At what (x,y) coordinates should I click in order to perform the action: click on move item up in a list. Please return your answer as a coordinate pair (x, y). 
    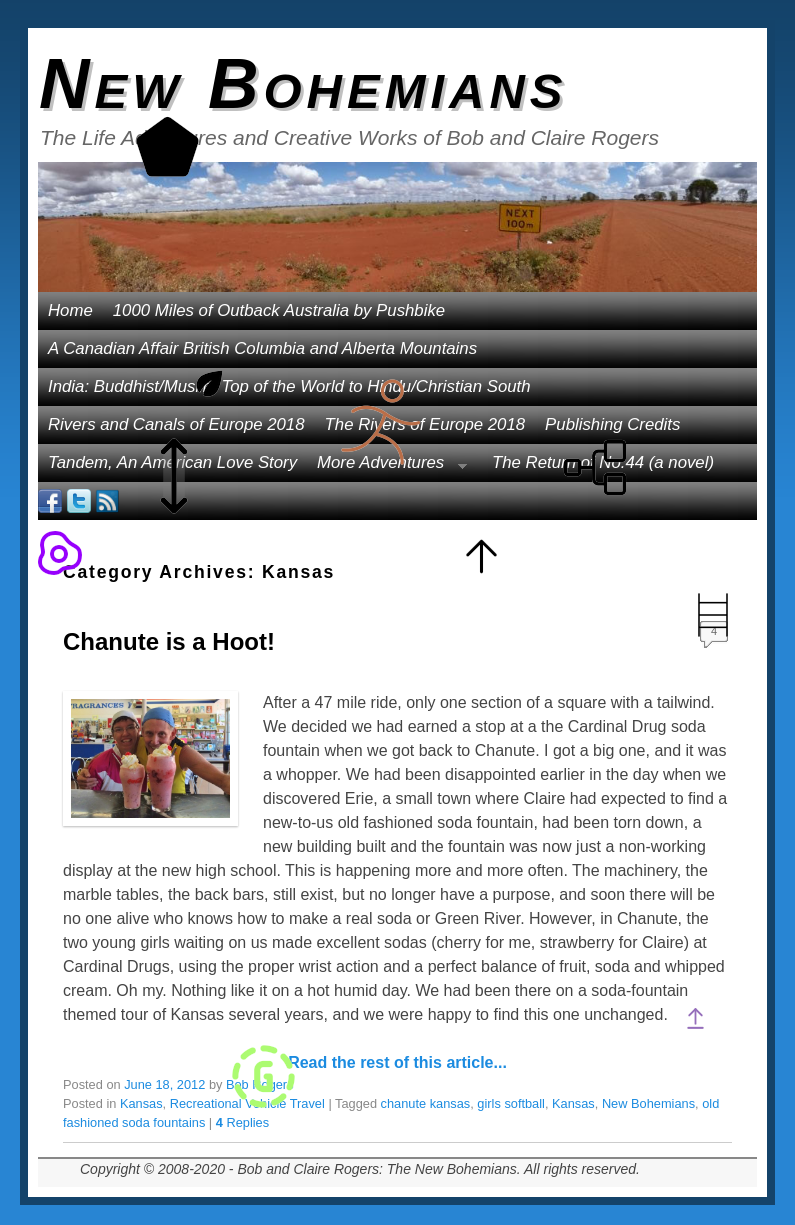
    Looking at the image, I should click on (481, 556).